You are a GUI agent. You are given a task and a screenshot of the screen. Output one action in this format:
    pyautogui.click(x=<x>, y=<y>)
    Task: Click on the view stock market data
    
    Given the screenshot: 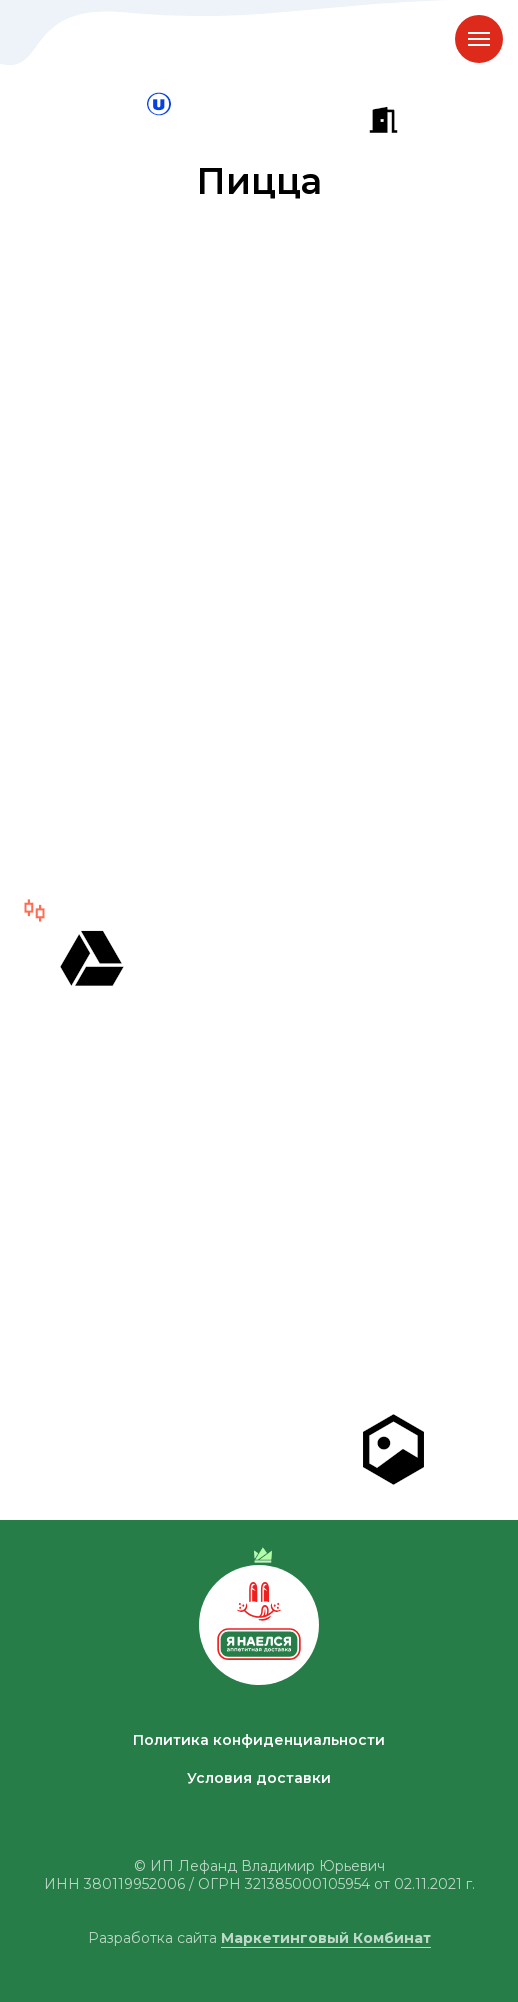 What is the action you would take?
    pyautogui.click(x=34, y=910)
    